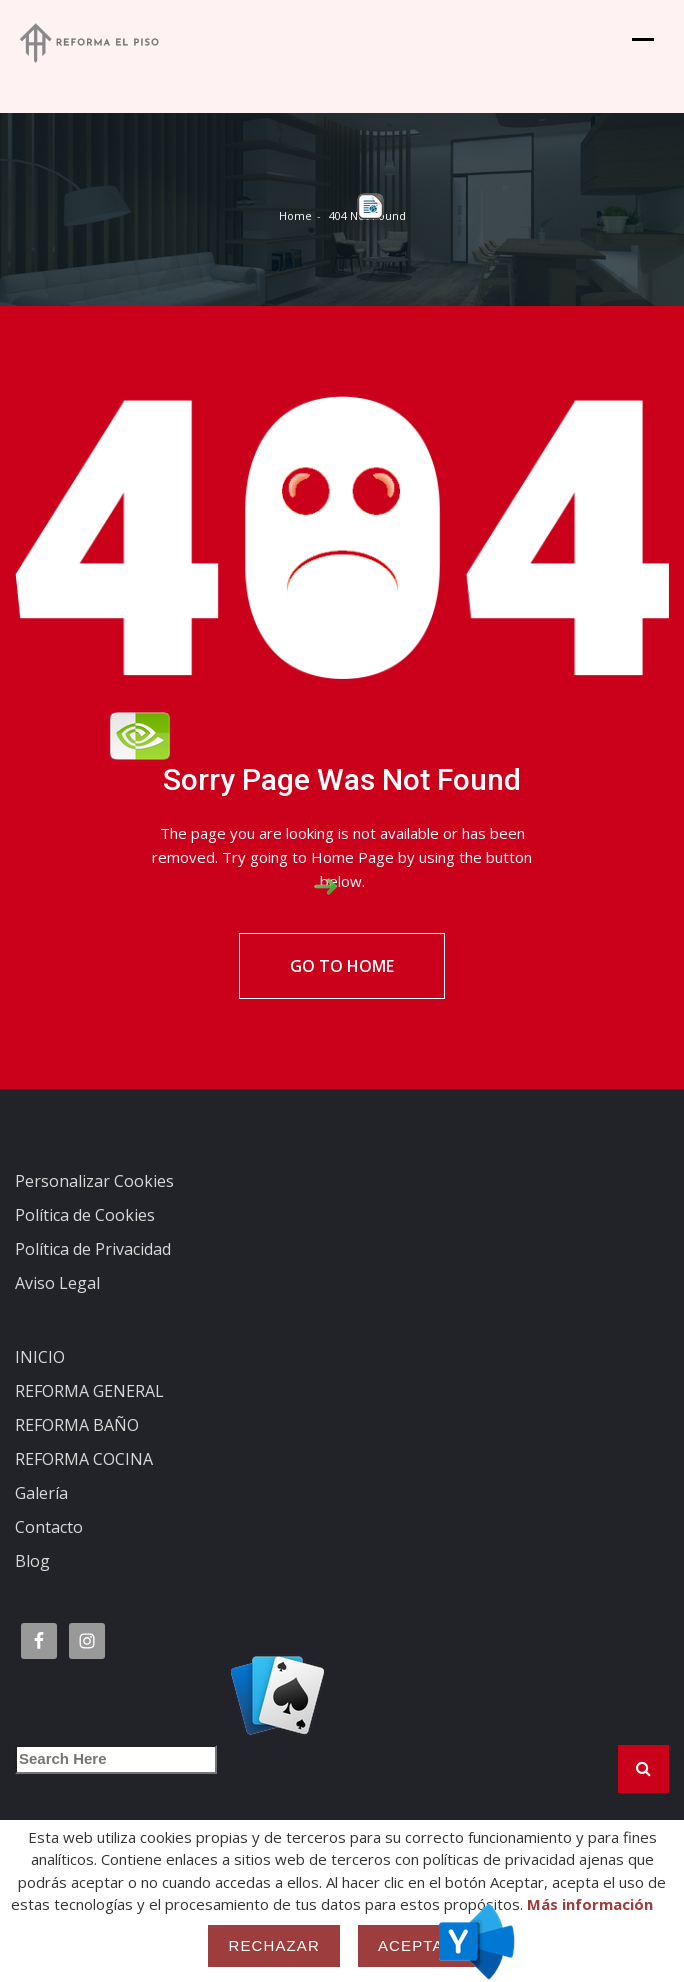 The height and width of the screenshot is (1982, 684). Describe the element at coordinates (277, 1695) in the screenshot. I see `open the solitaire card game app` at that location.